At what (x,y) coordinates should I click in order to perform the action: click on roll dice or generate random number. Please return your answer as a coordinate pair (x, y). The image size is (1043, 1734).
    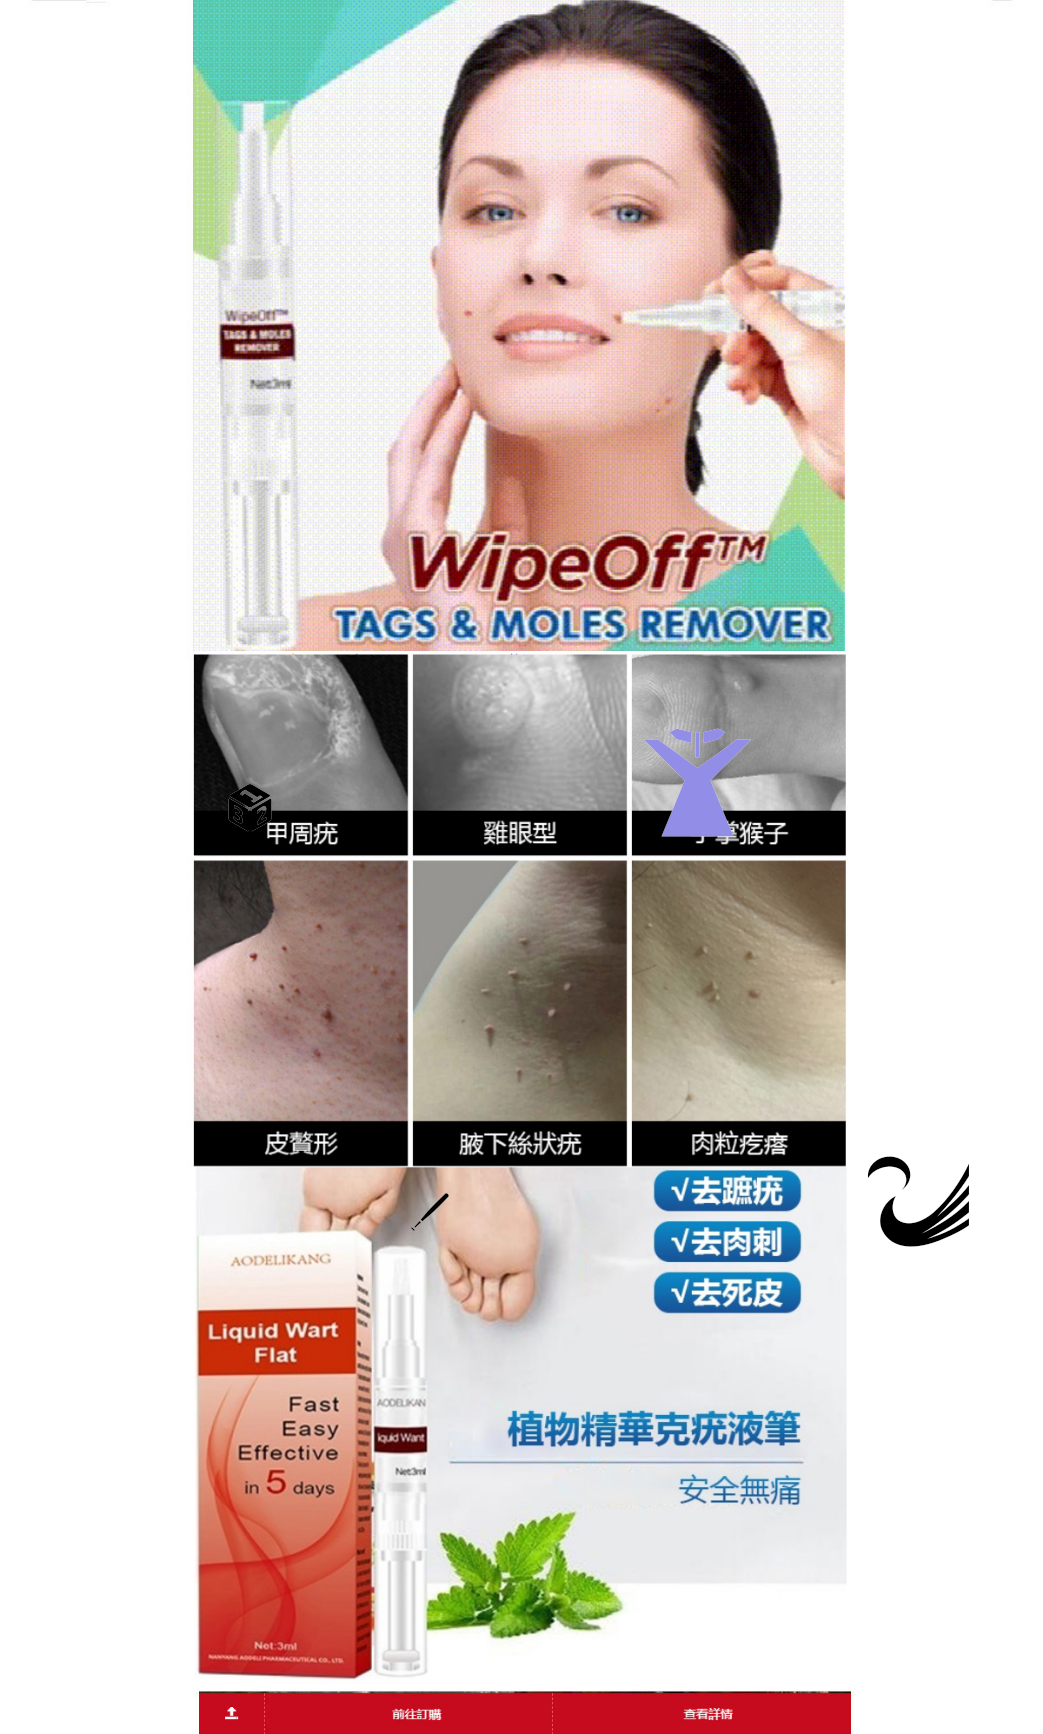
    Looking at the image, I should click on (250, 808).